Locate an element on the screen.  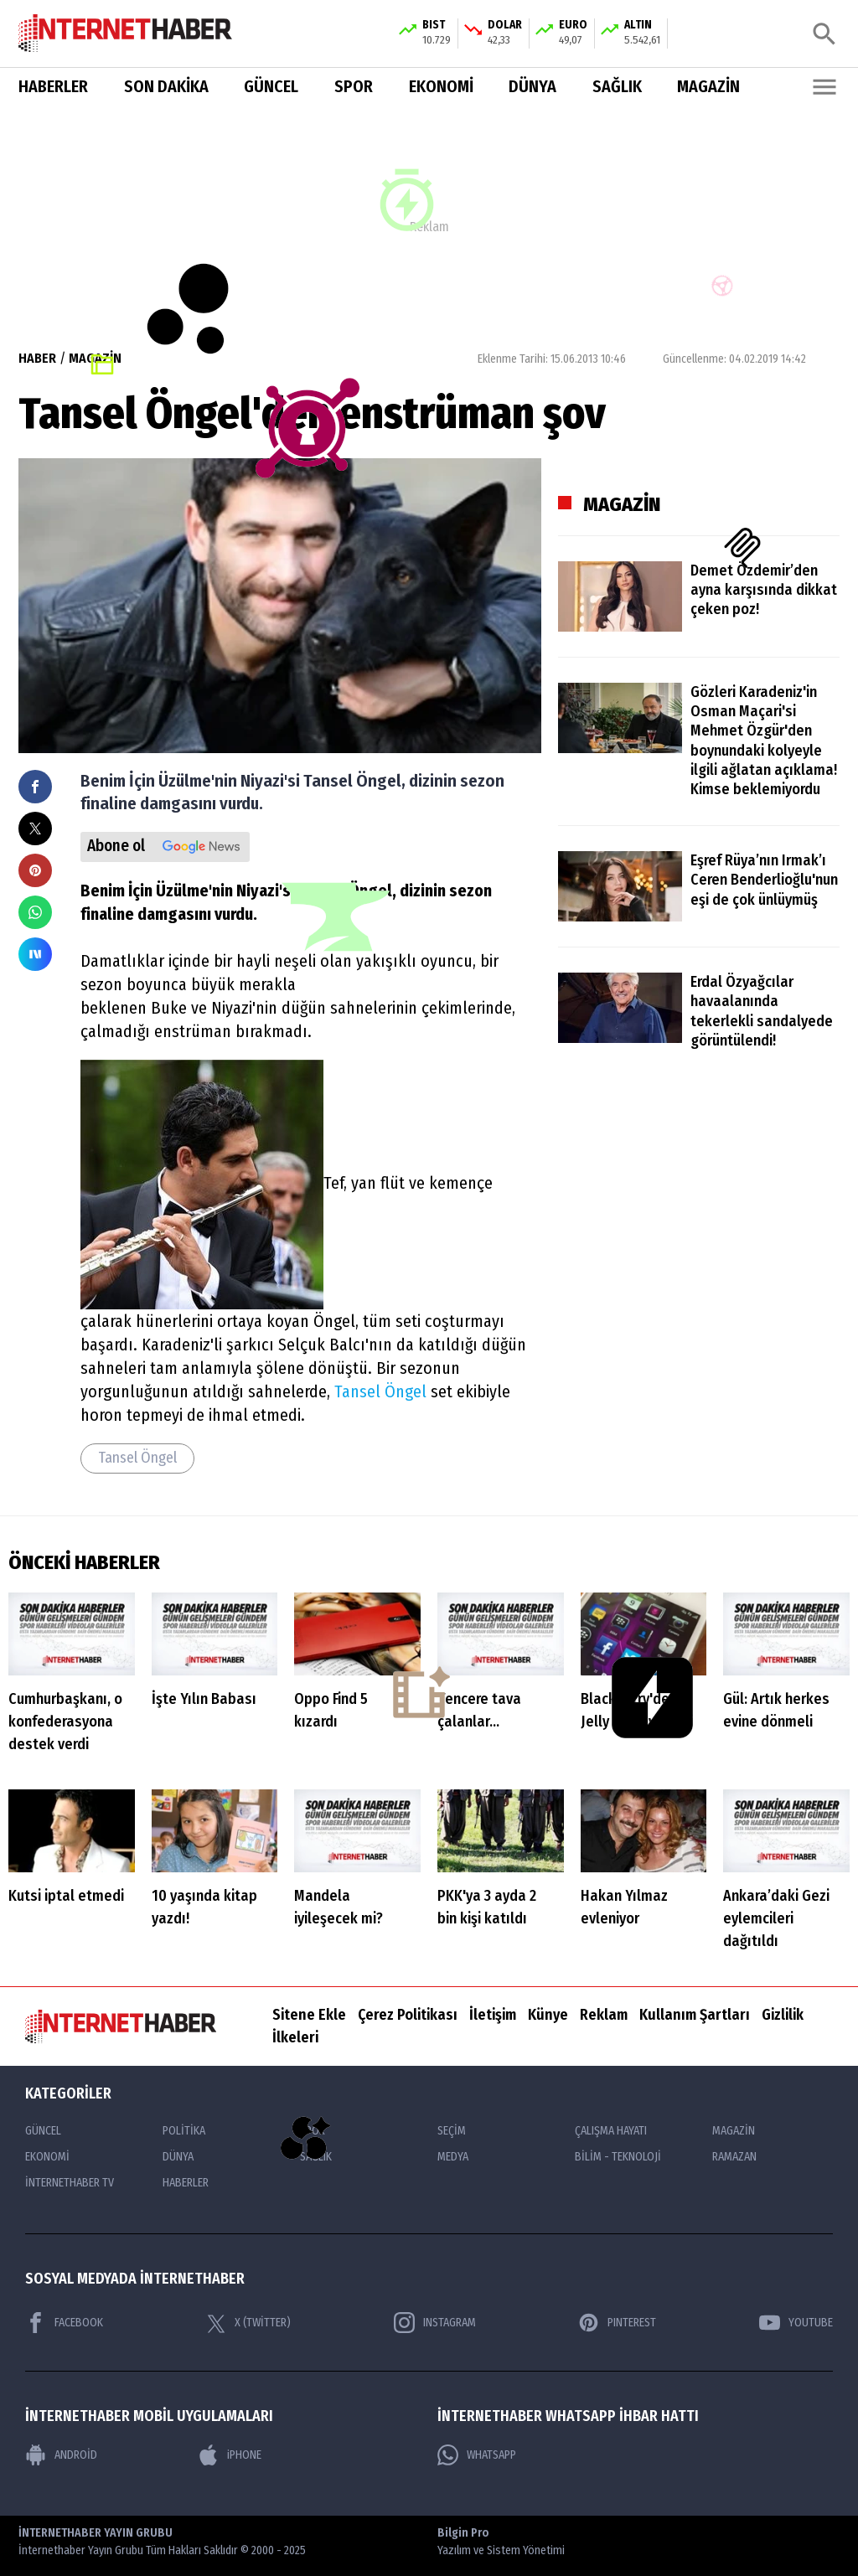
set a quick timer or speed countdown is located at coordinates (406, 201).